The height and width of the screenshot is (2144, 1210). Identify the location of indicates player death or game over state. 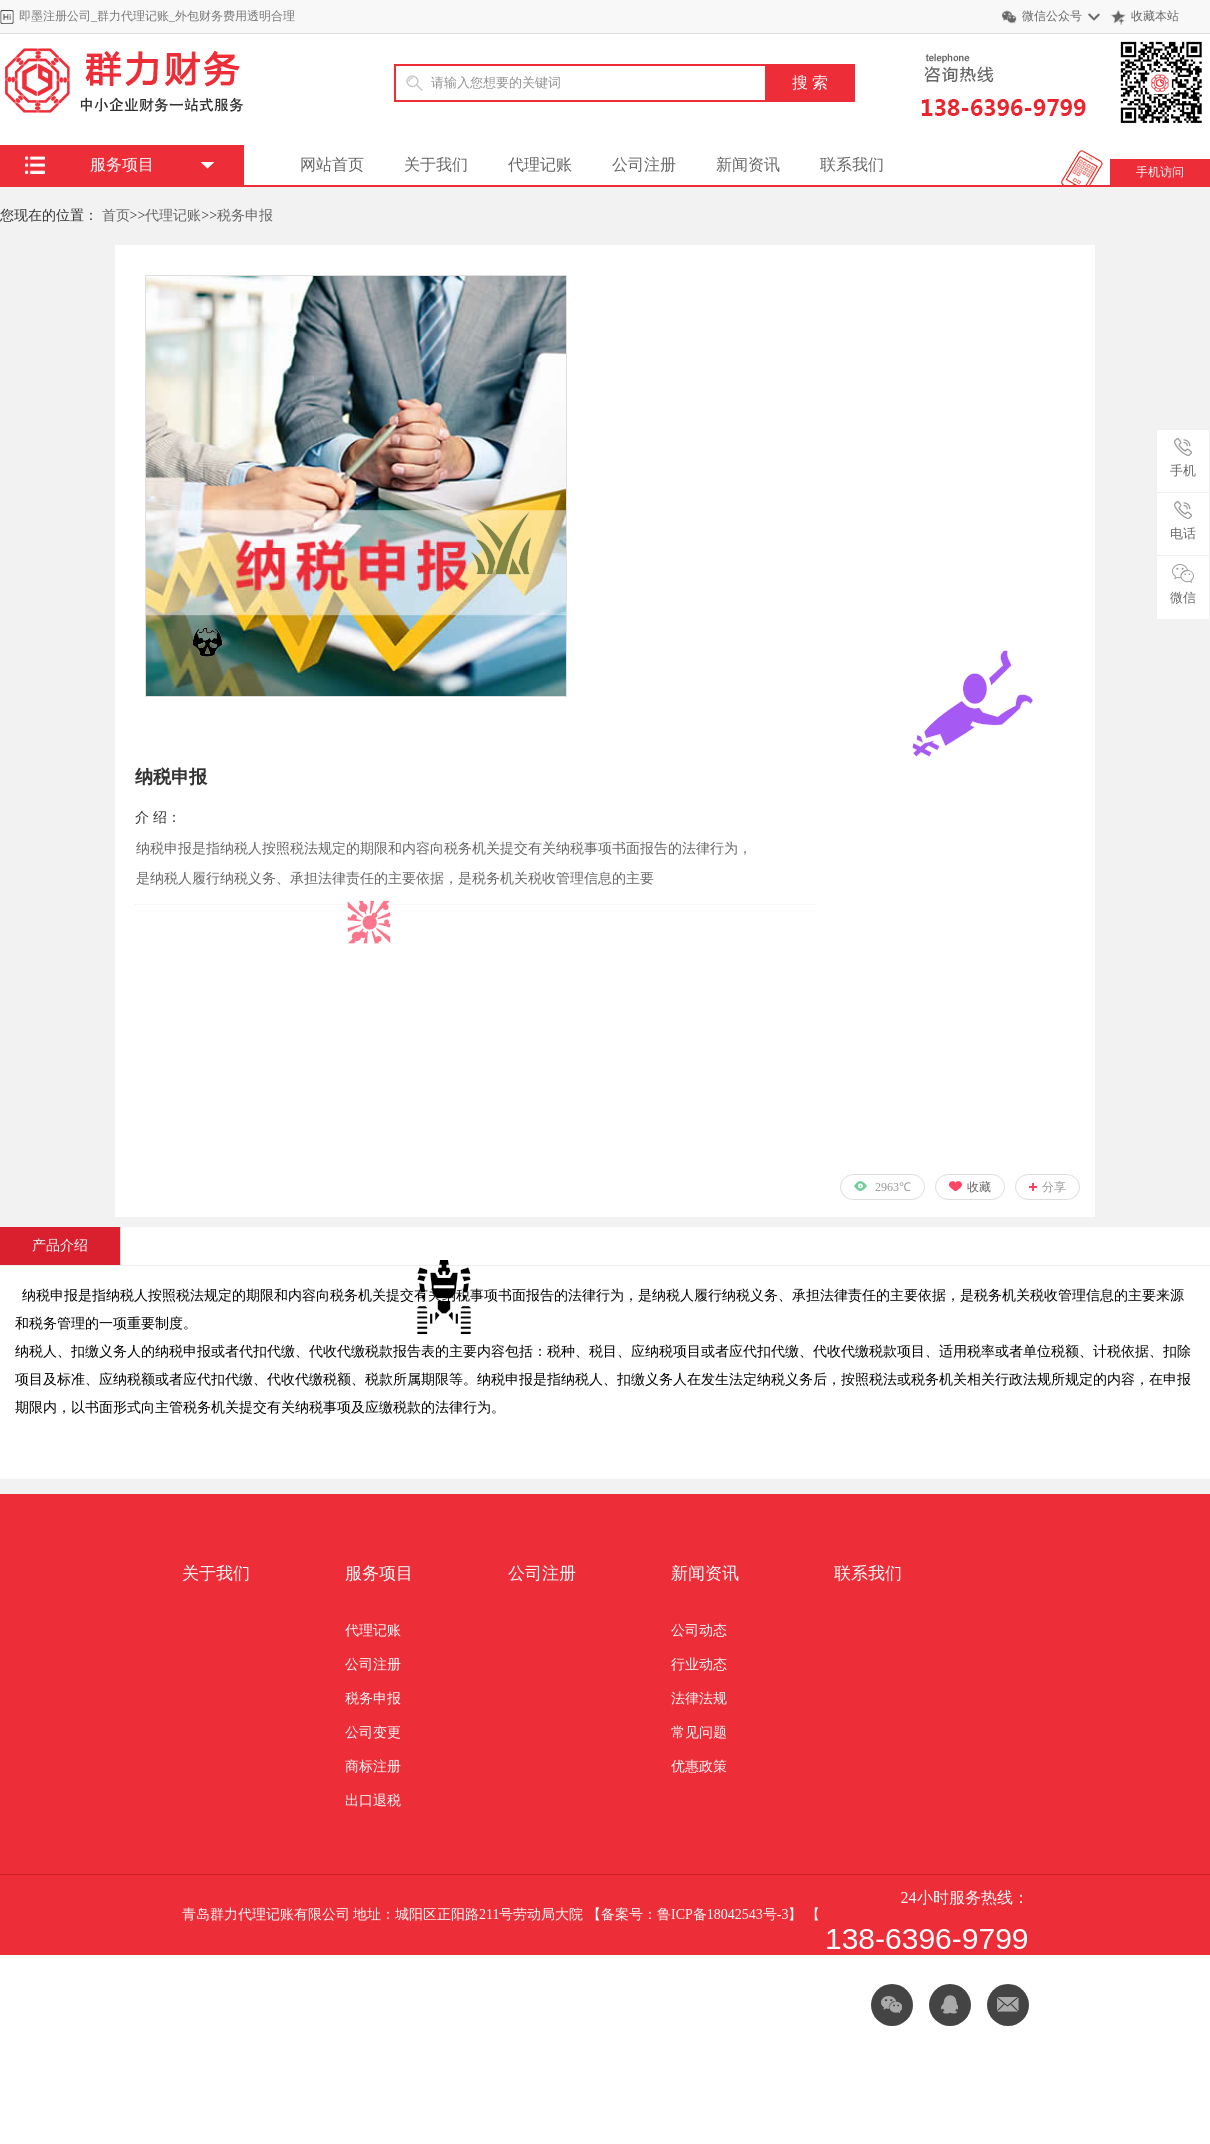
(207, 642).